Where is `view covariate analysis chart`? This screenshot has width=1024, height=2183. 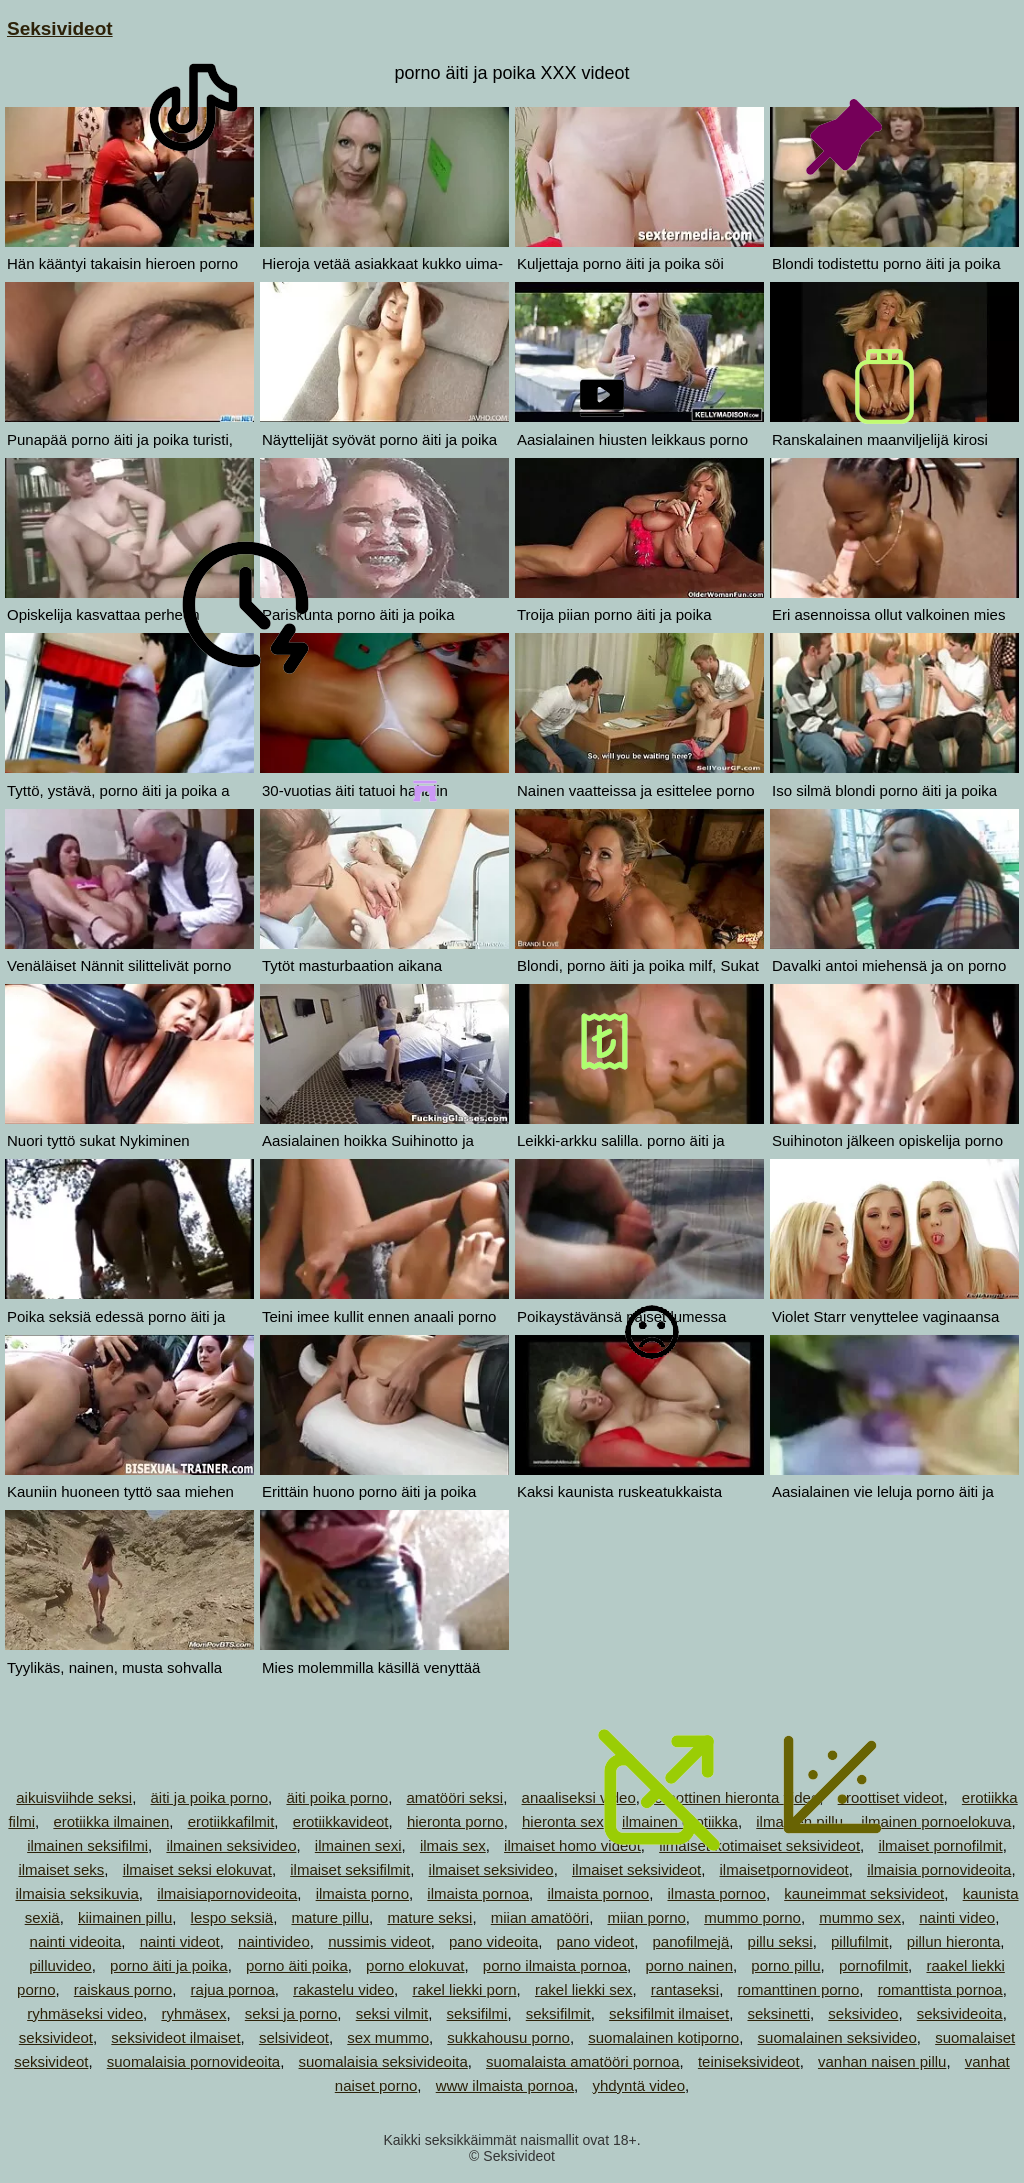
view covariate analysis chart is located at coordinates (832, 1784).